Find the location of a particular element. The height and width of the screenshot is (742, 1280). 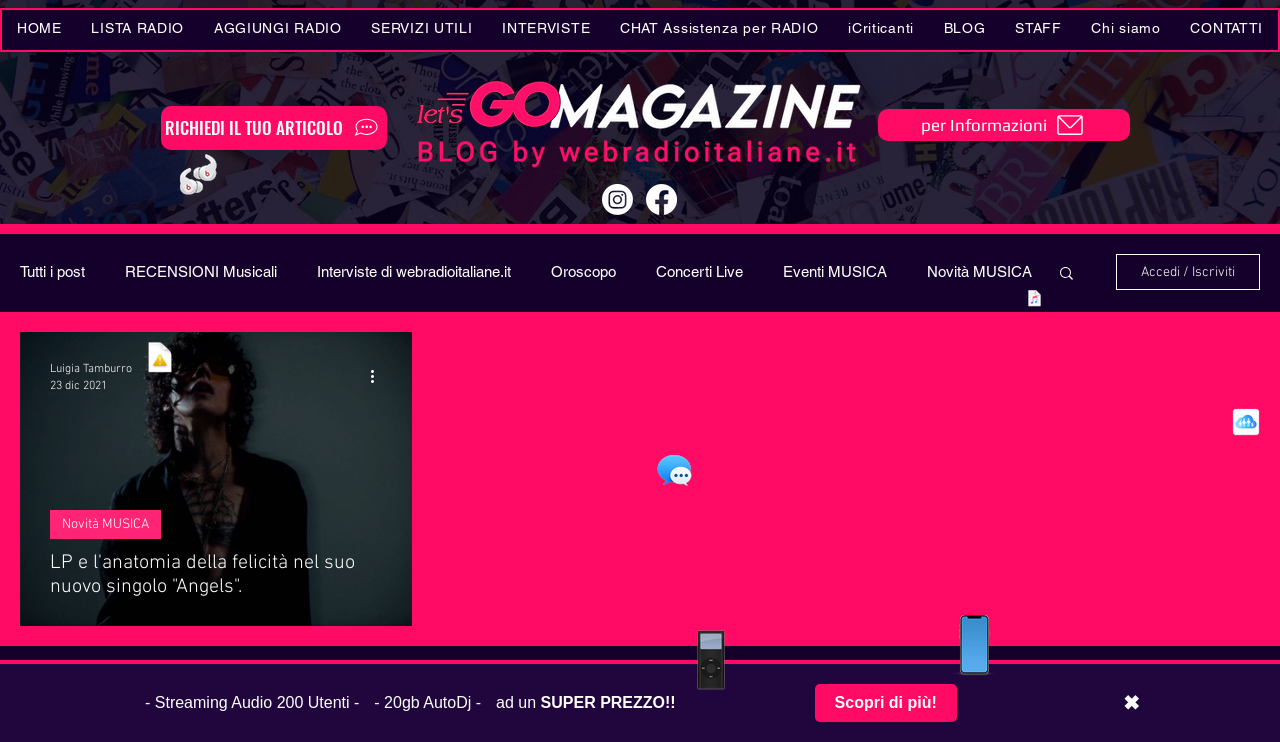

view connected iPhone device is located at coordinates (974, 645).